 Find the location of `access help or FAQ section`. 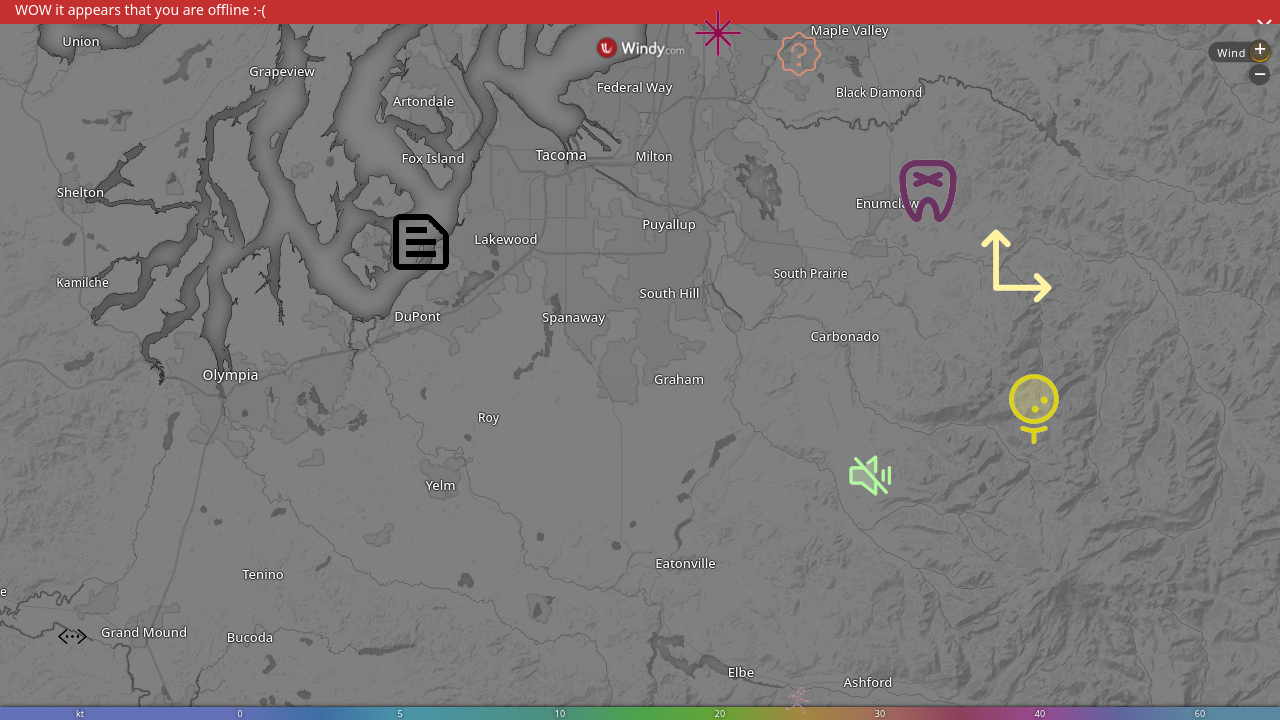

access help or FAQ section is located at coordinates (799, 54).